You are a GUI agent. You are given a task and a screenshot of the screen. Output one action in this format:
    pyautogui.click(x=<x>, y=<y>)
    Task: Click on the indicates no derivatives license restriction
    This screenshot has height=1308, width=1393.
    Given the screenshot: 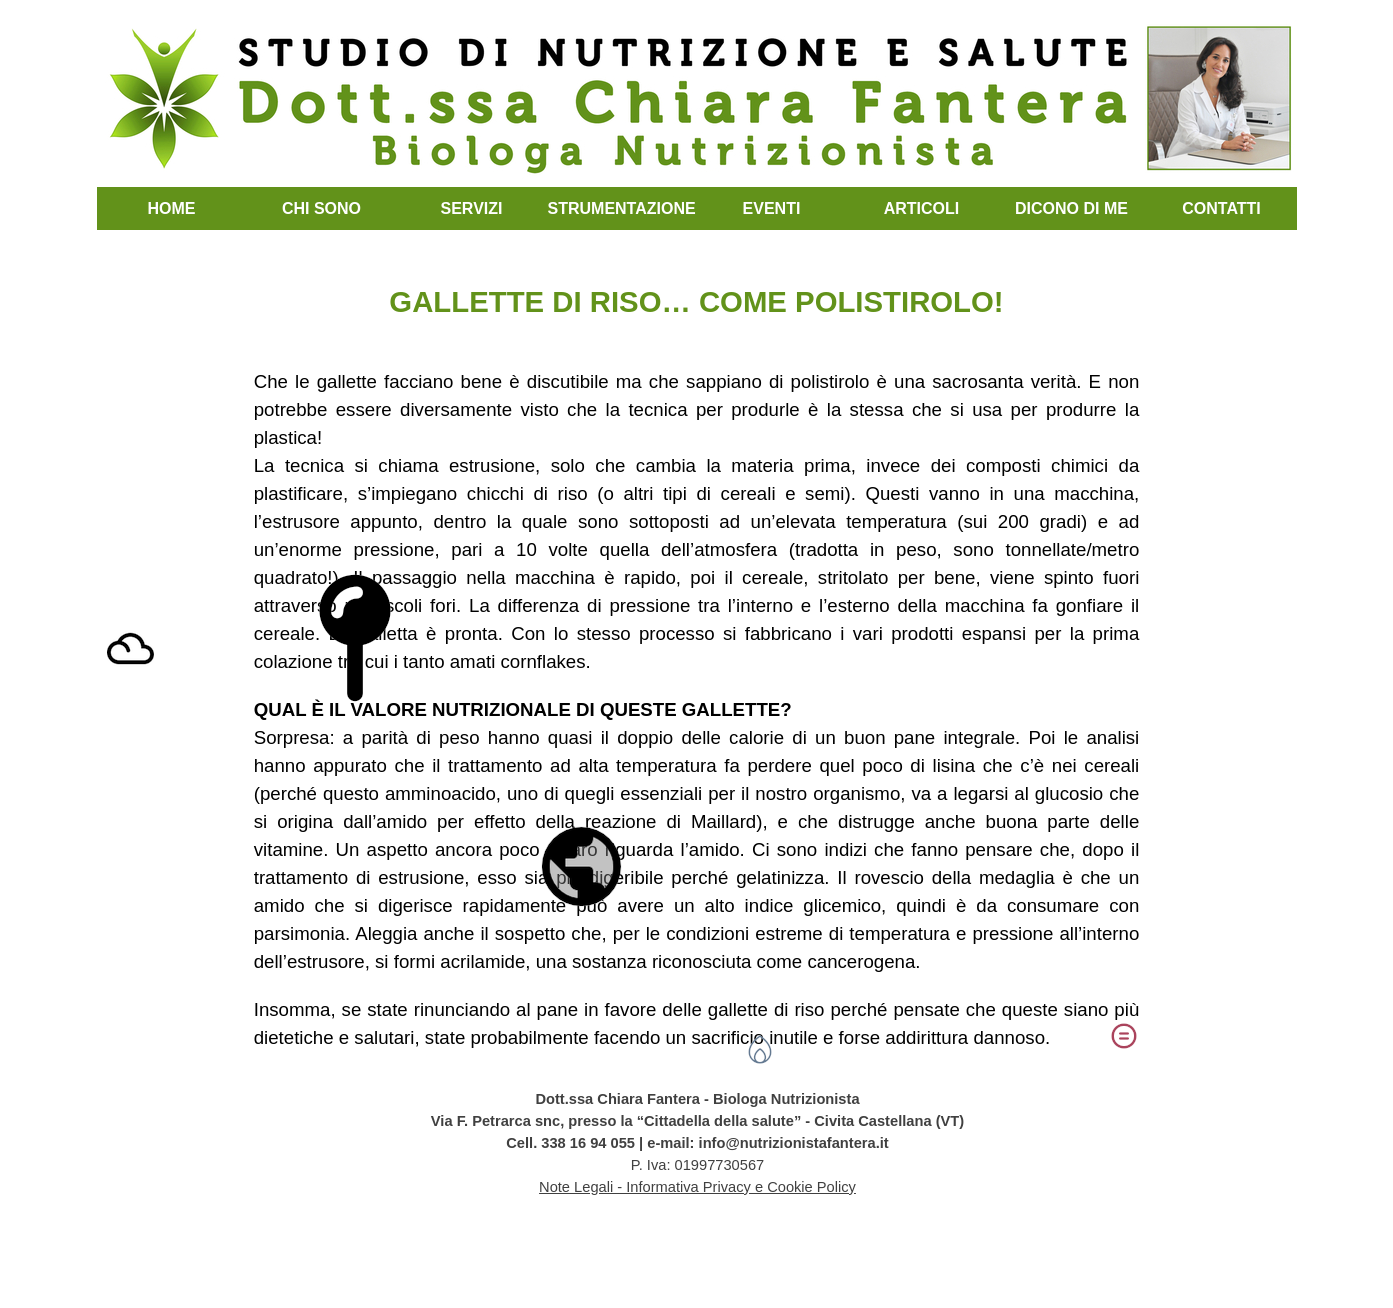 What is the action you would take?
    pyautogui.click(x=1124, y=1036)
    